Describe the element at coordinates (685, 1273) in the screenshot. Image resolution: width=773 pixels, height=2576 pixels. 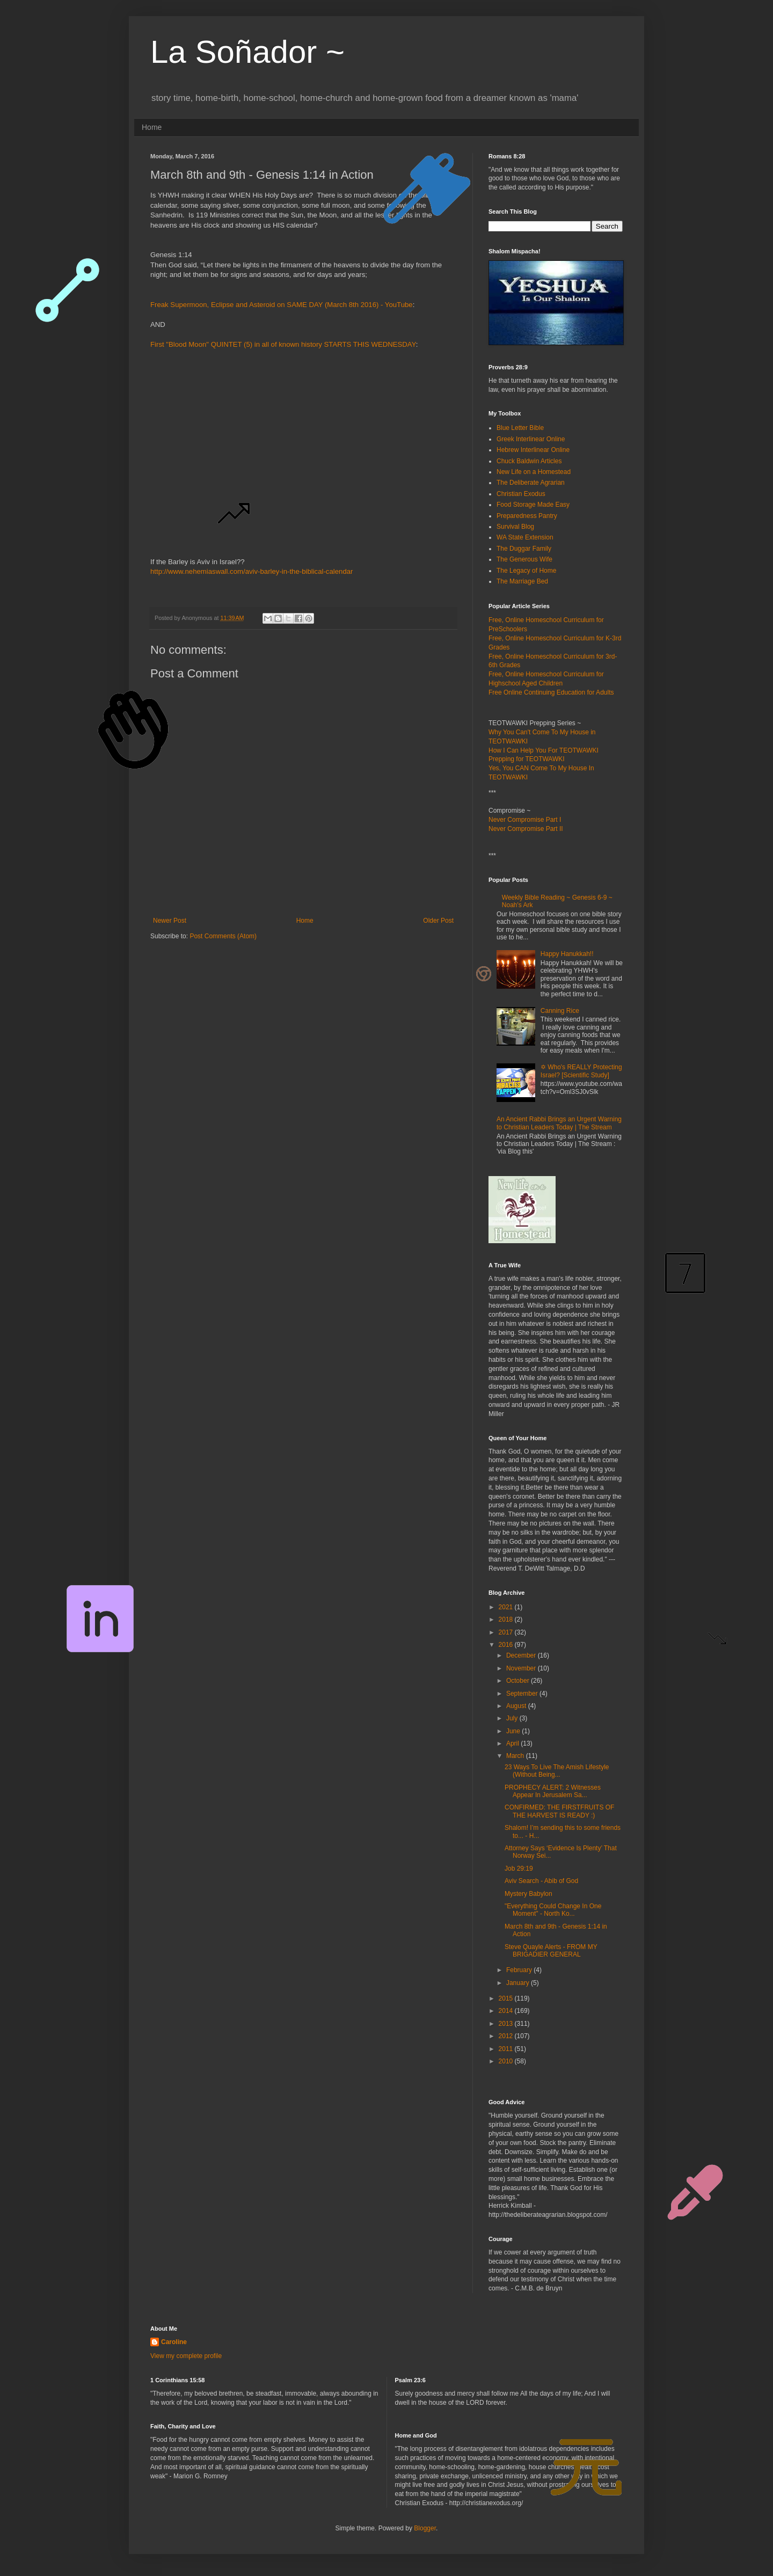
I see `select or input the number seven` at that location.